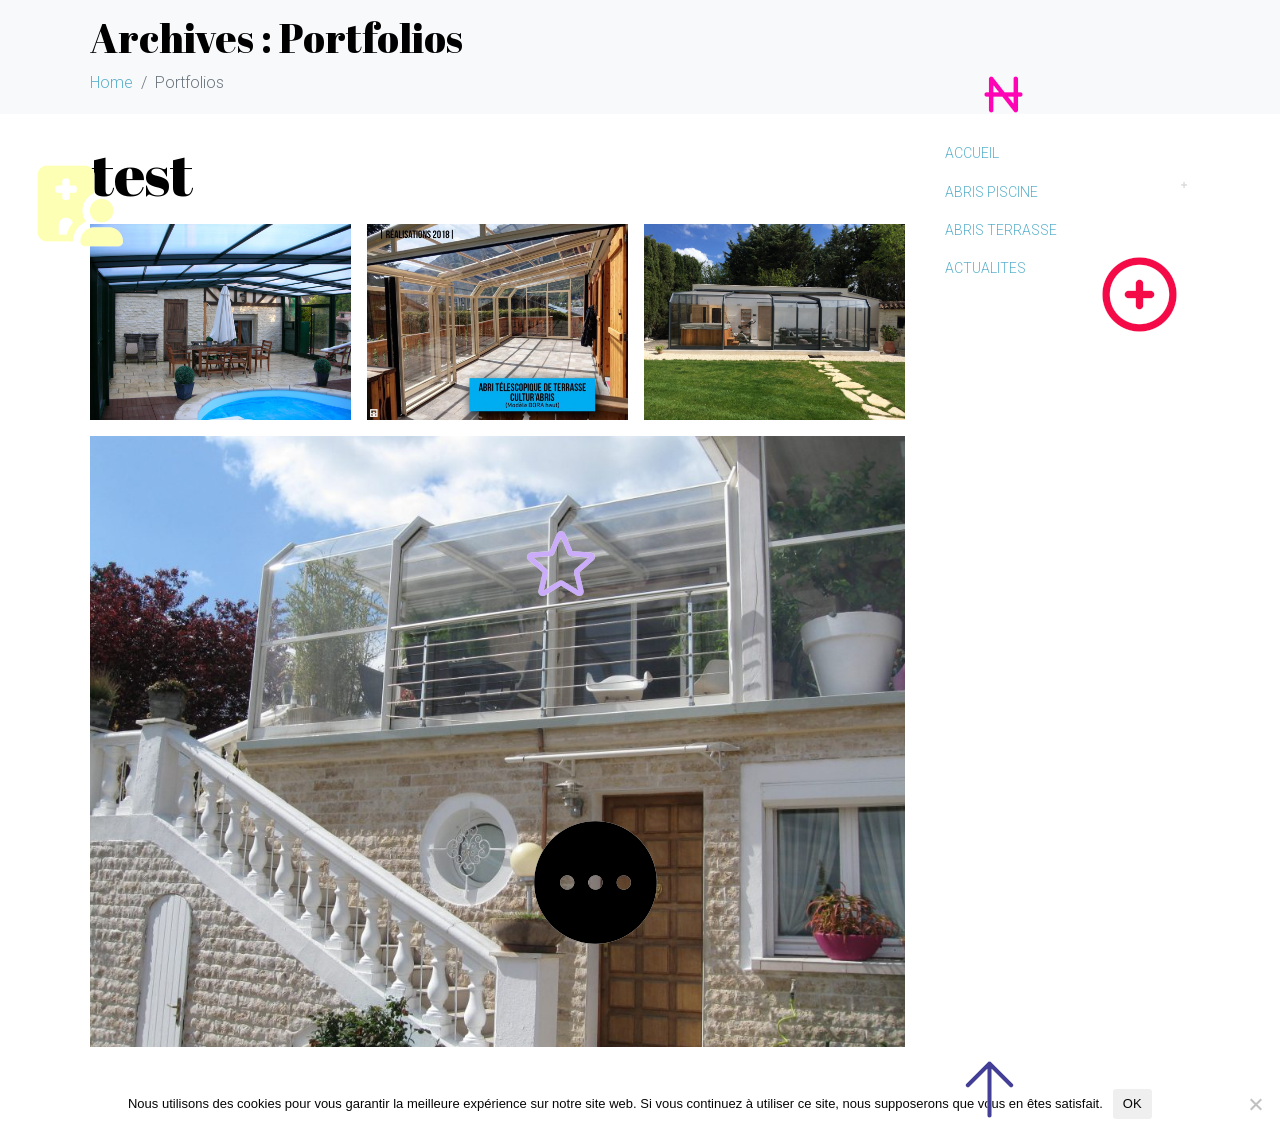  Describe the element at coordinates (595, 882) in the screenshot. I see `access more options or actions` at that location.